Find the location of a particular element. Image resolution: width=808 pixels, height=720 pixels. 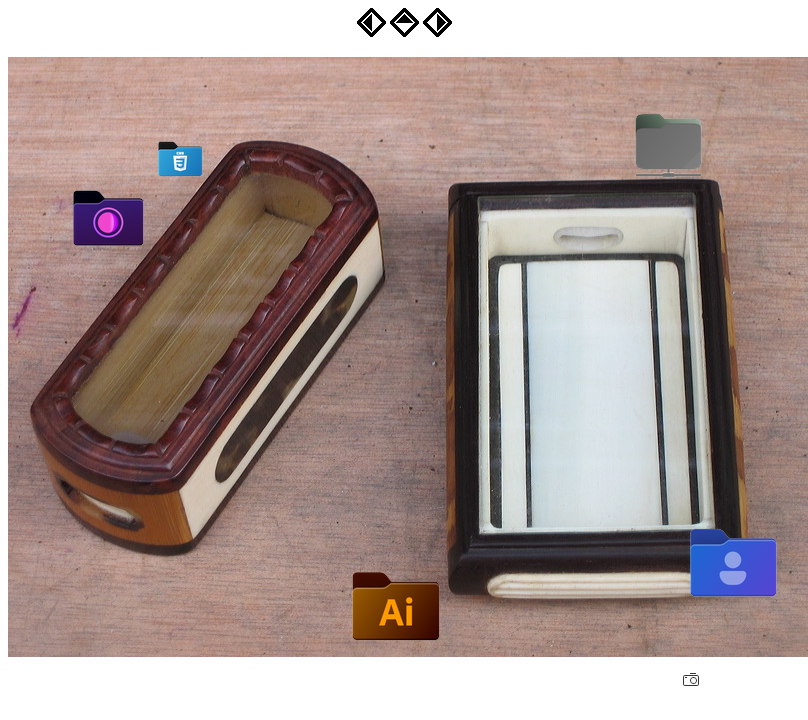

open folder containing CSS stylesheets is located at coordinates (180, 160).